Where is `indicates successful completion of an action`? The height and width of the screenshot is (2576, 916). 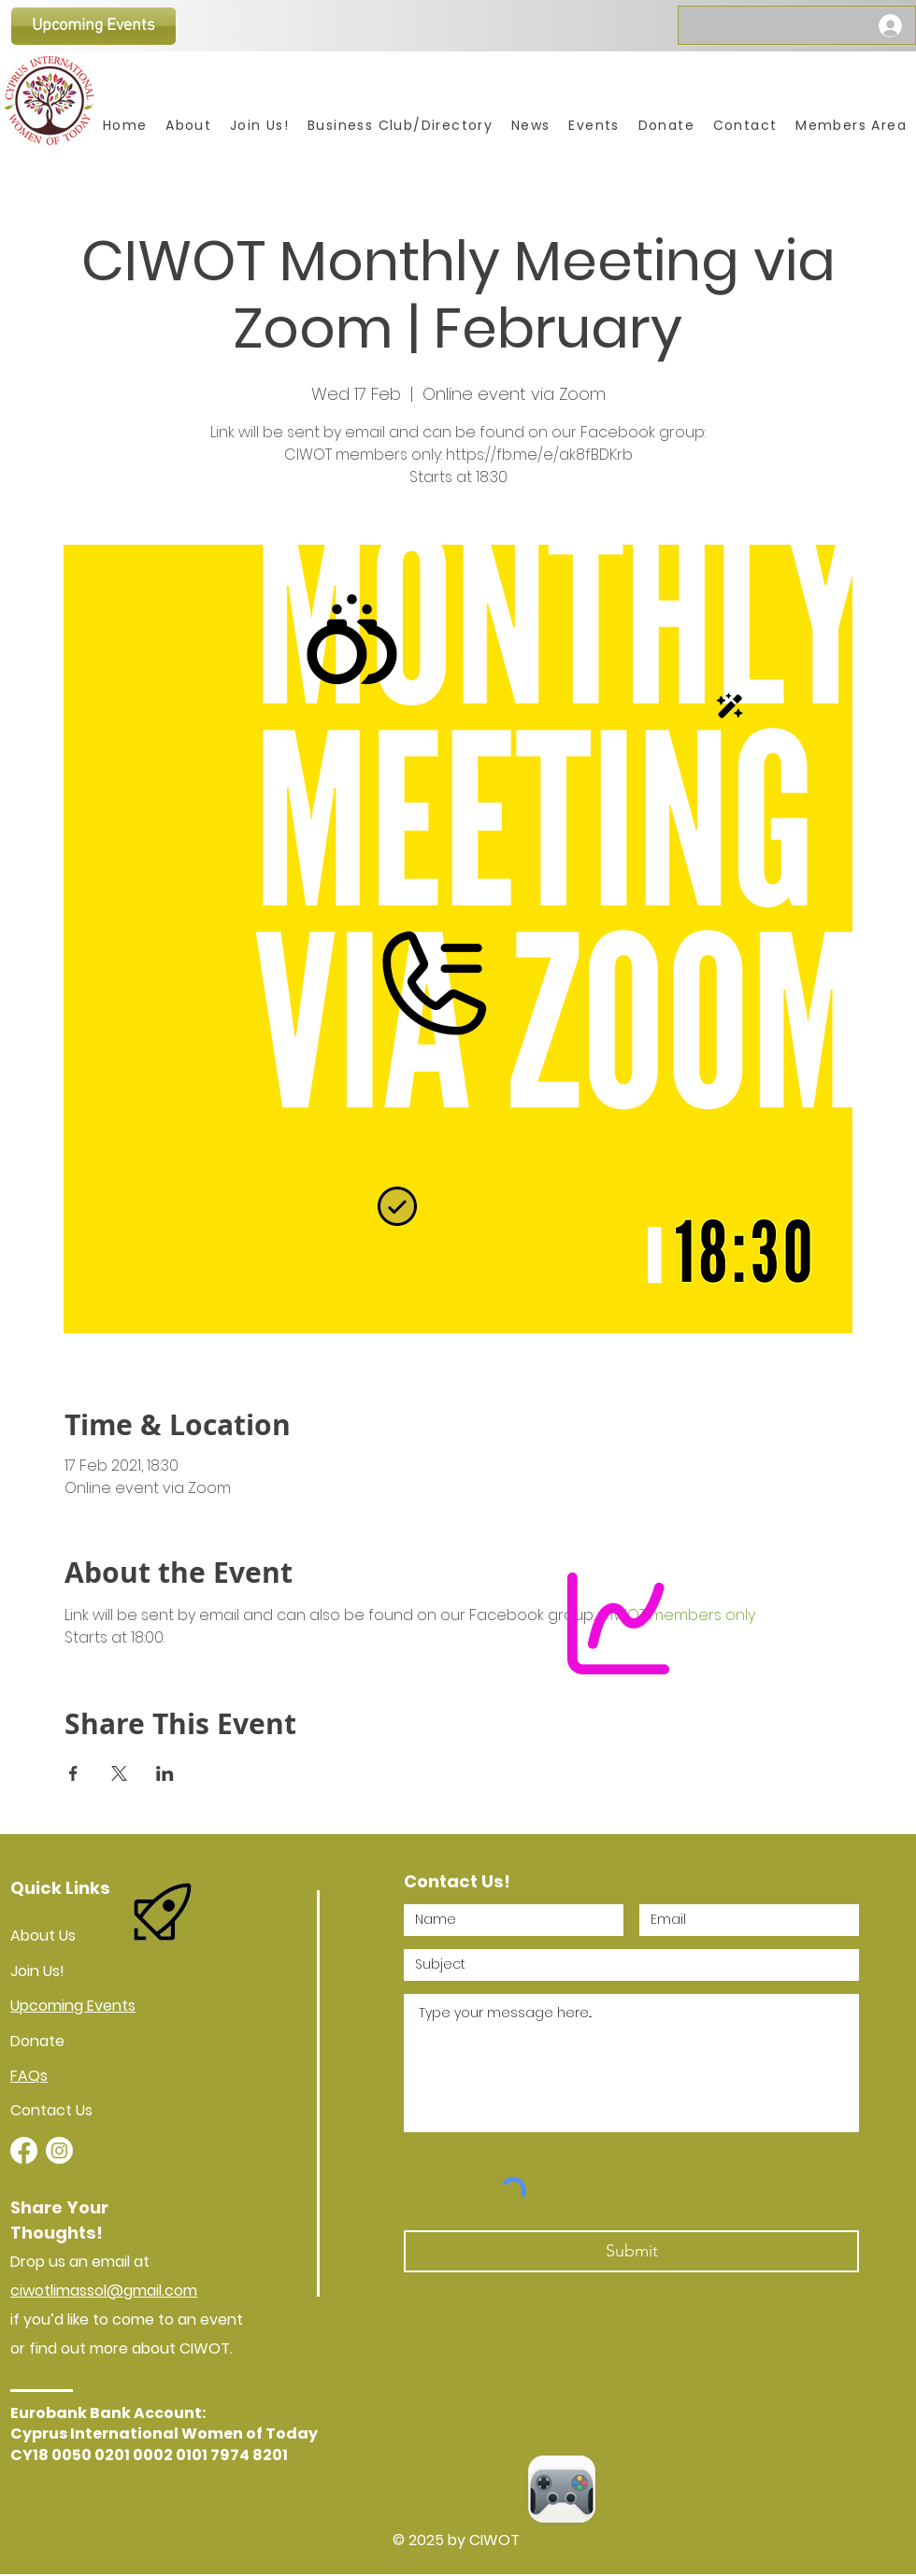 indicates successful completion of an action is located at coordinates (397, 1206).